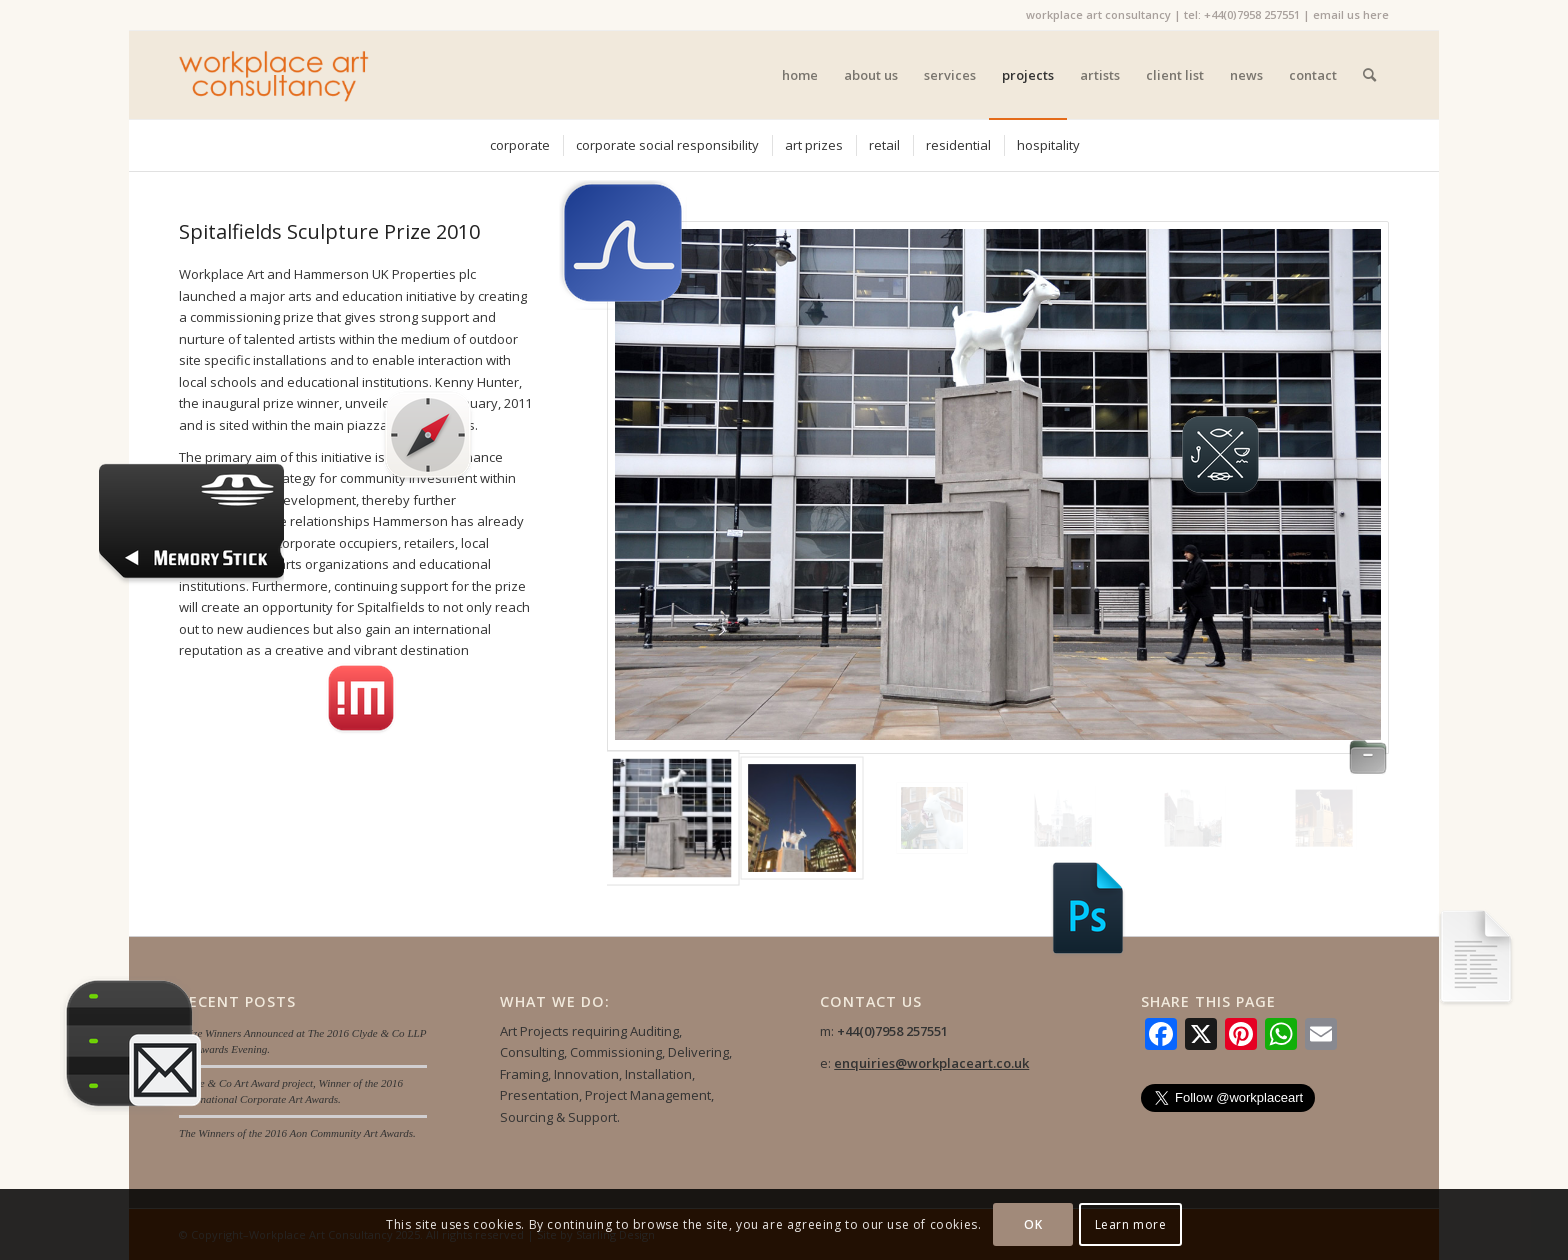 Image resolution: width=1568 pixels, height=1260 pixels. What do you see at coordinates (1368, 757) in the screenshot?
I see `open the file manager application` at bounding box center [1368, 757].